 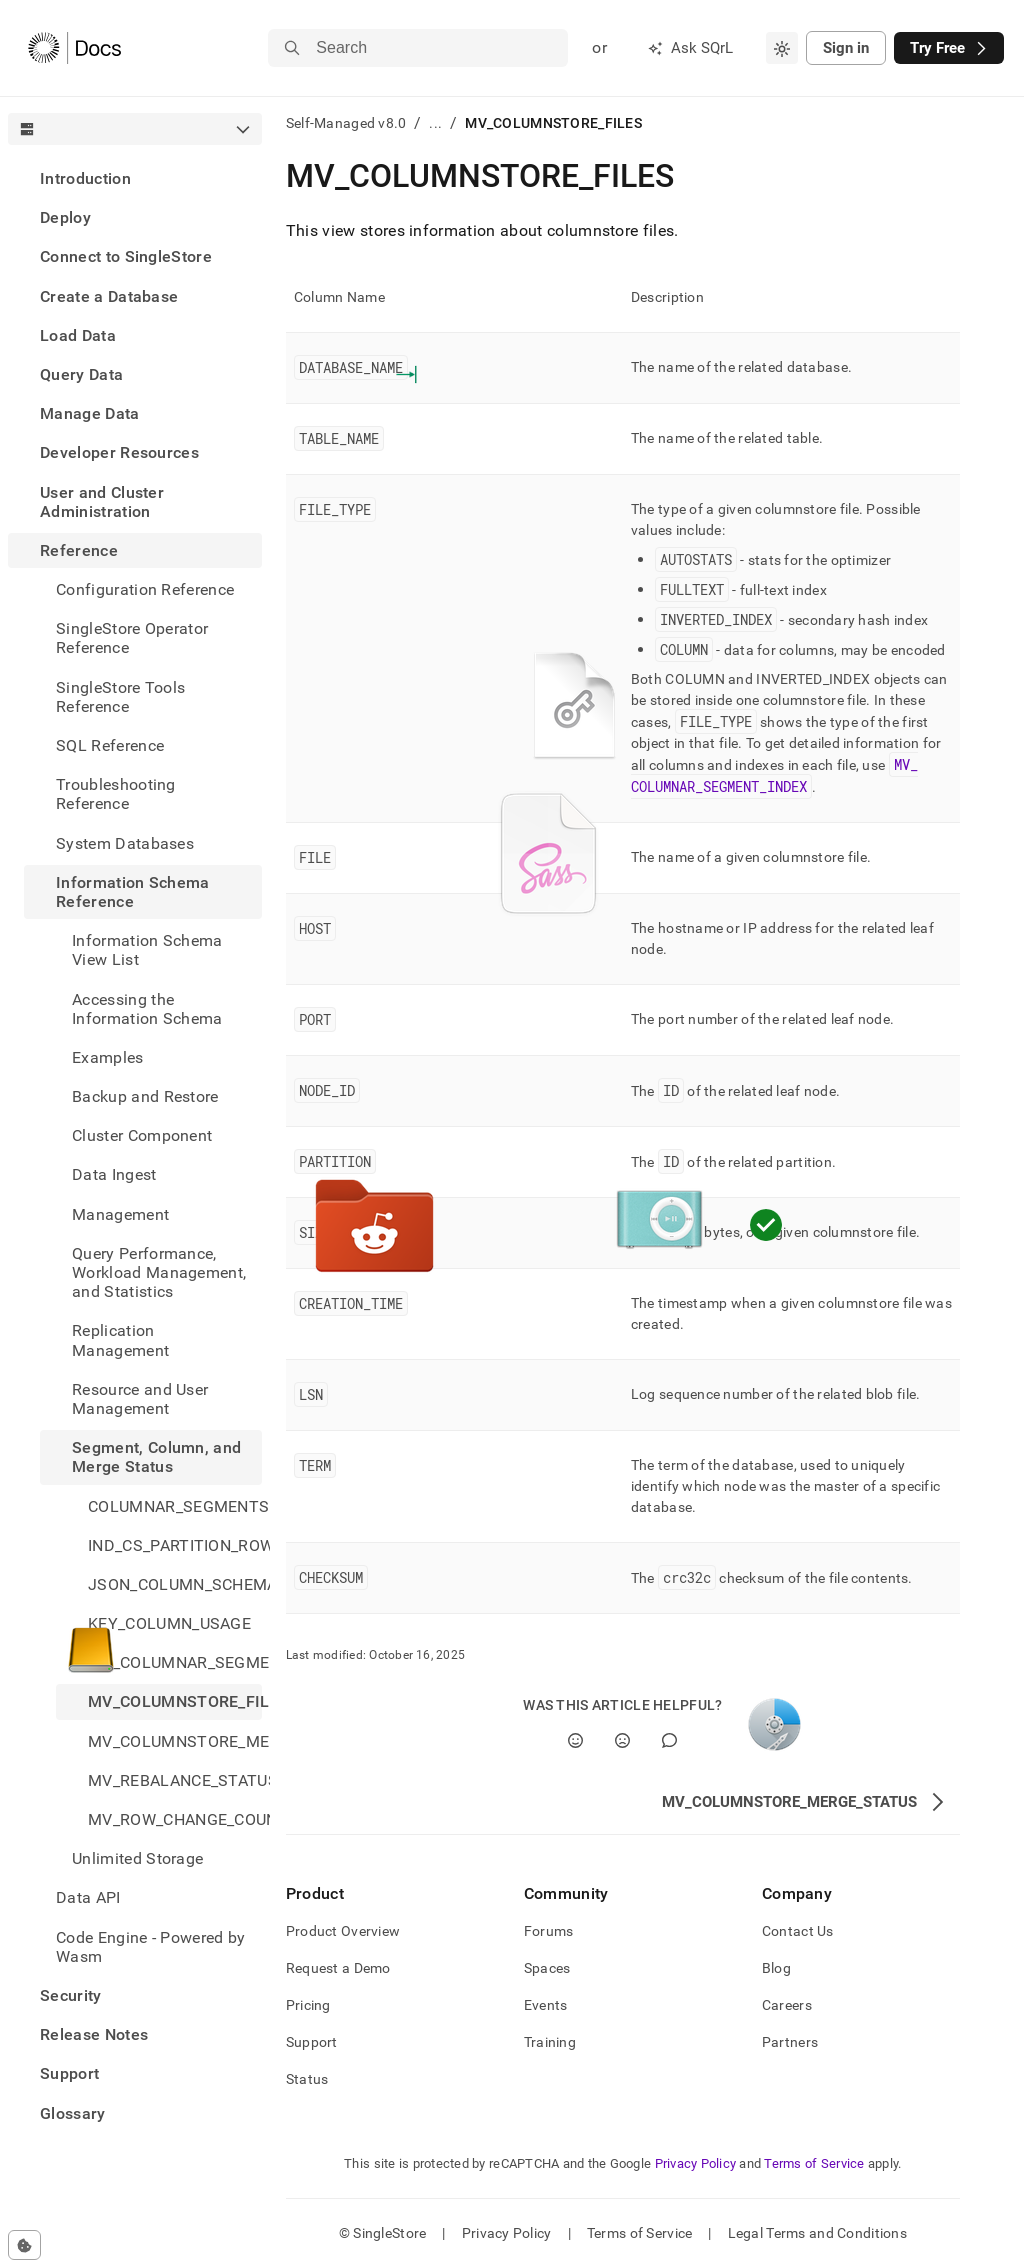 What do you see at coordinates (406, 374) in the screenshot?
I see `go to the last item or page` at bounding box center [406, 374].